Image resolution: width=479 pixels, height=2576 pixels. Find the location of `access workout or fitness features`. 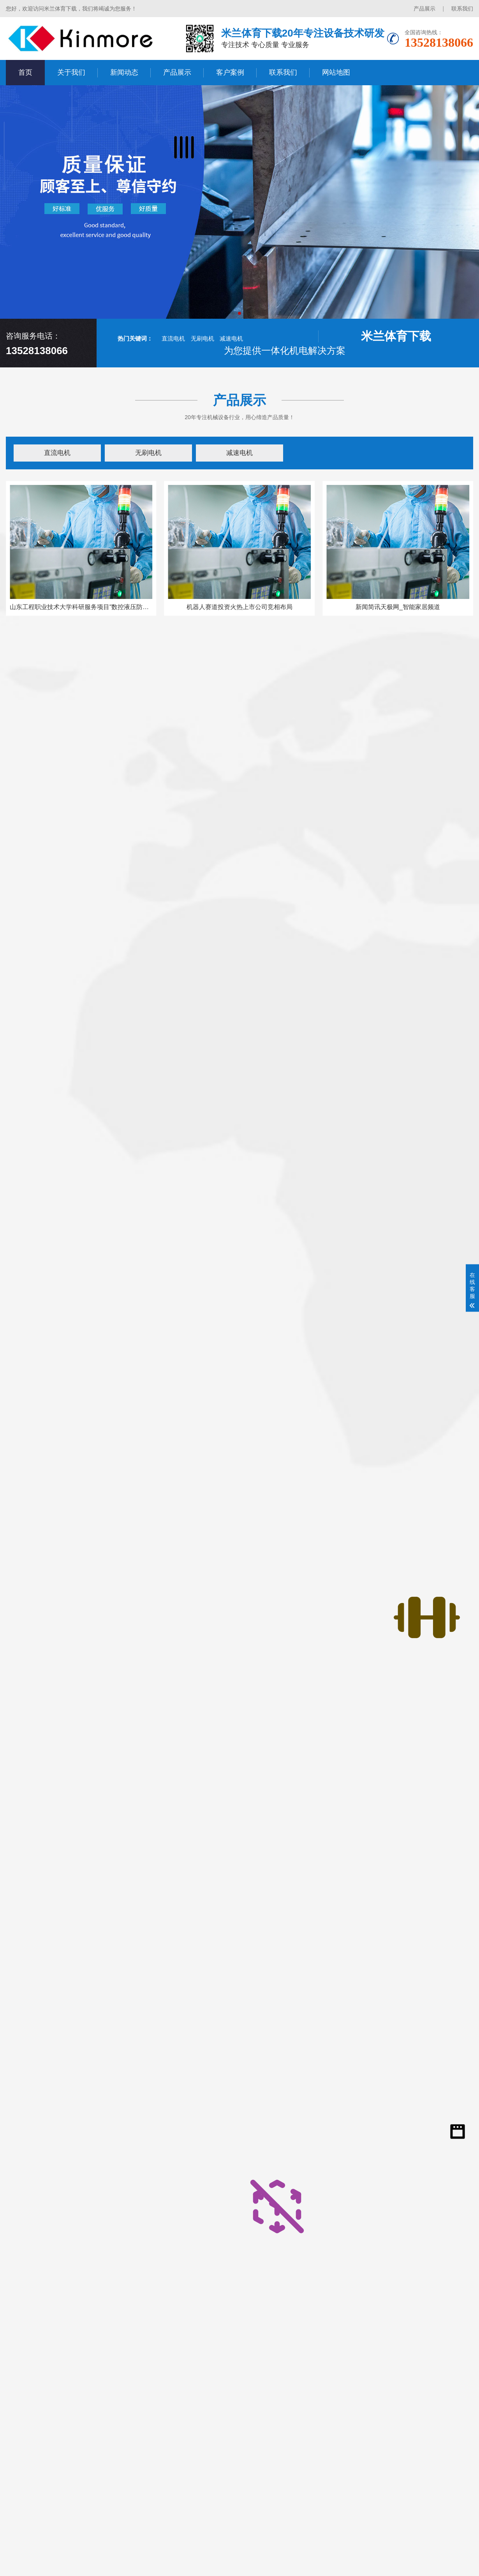

access workout or fitness features is located at coordinates (427, 1617).